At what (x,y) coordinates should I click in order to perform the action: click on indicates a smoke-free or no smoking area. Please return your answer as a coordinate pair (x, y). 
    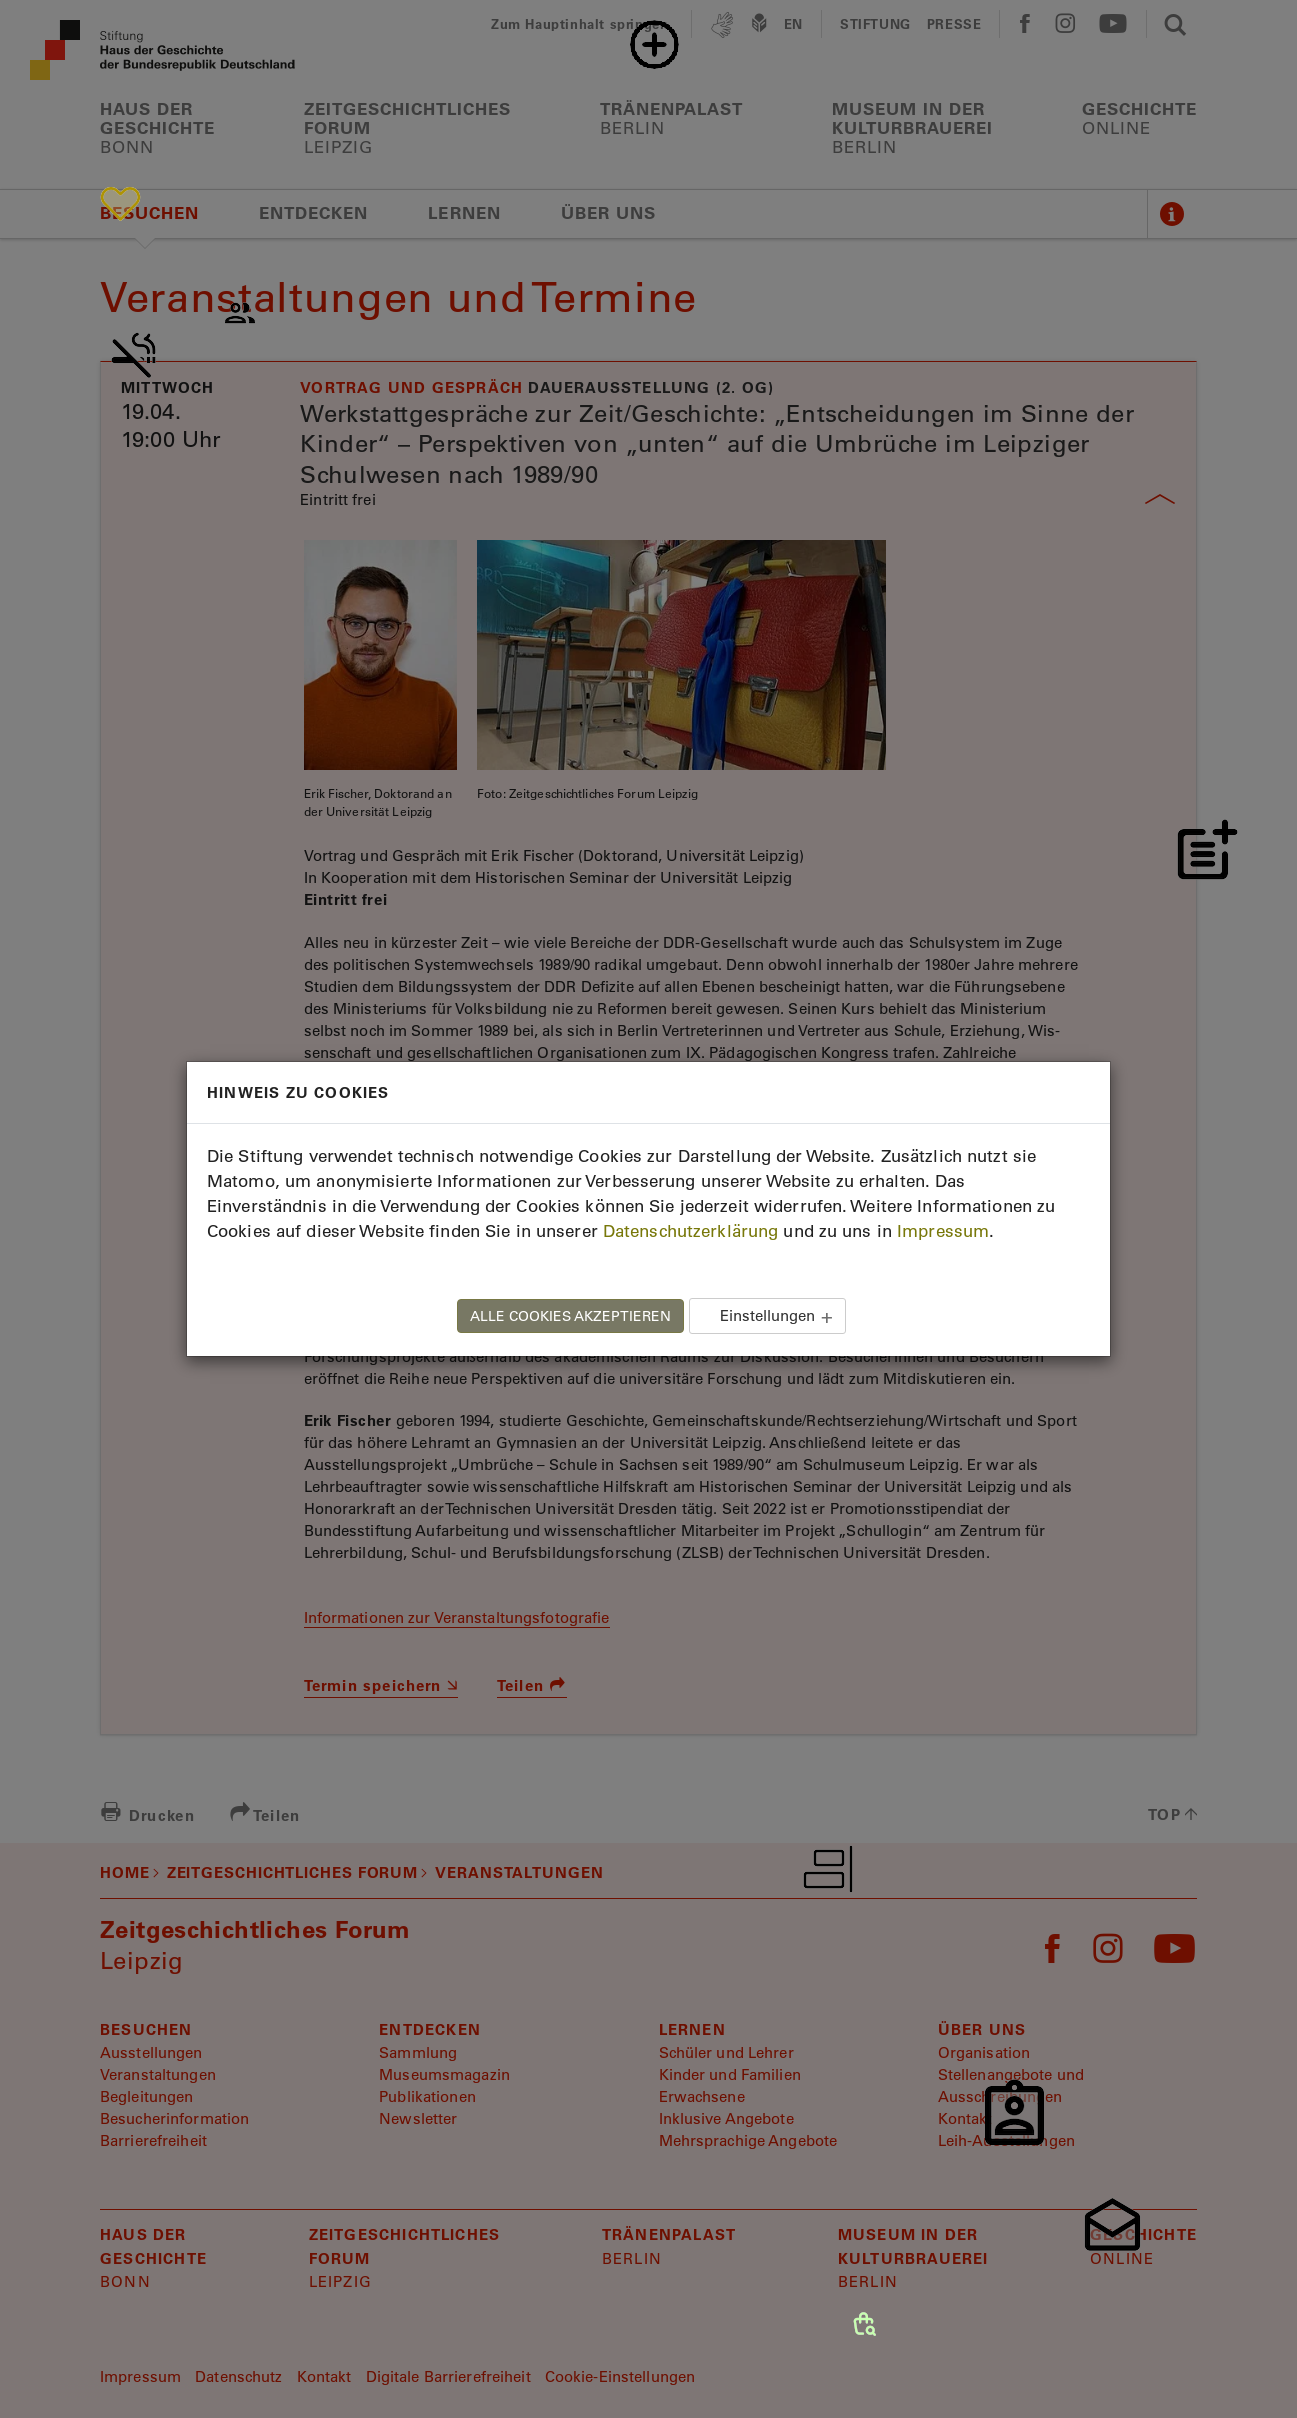
    Looking at the image, I should click on (133, 354).